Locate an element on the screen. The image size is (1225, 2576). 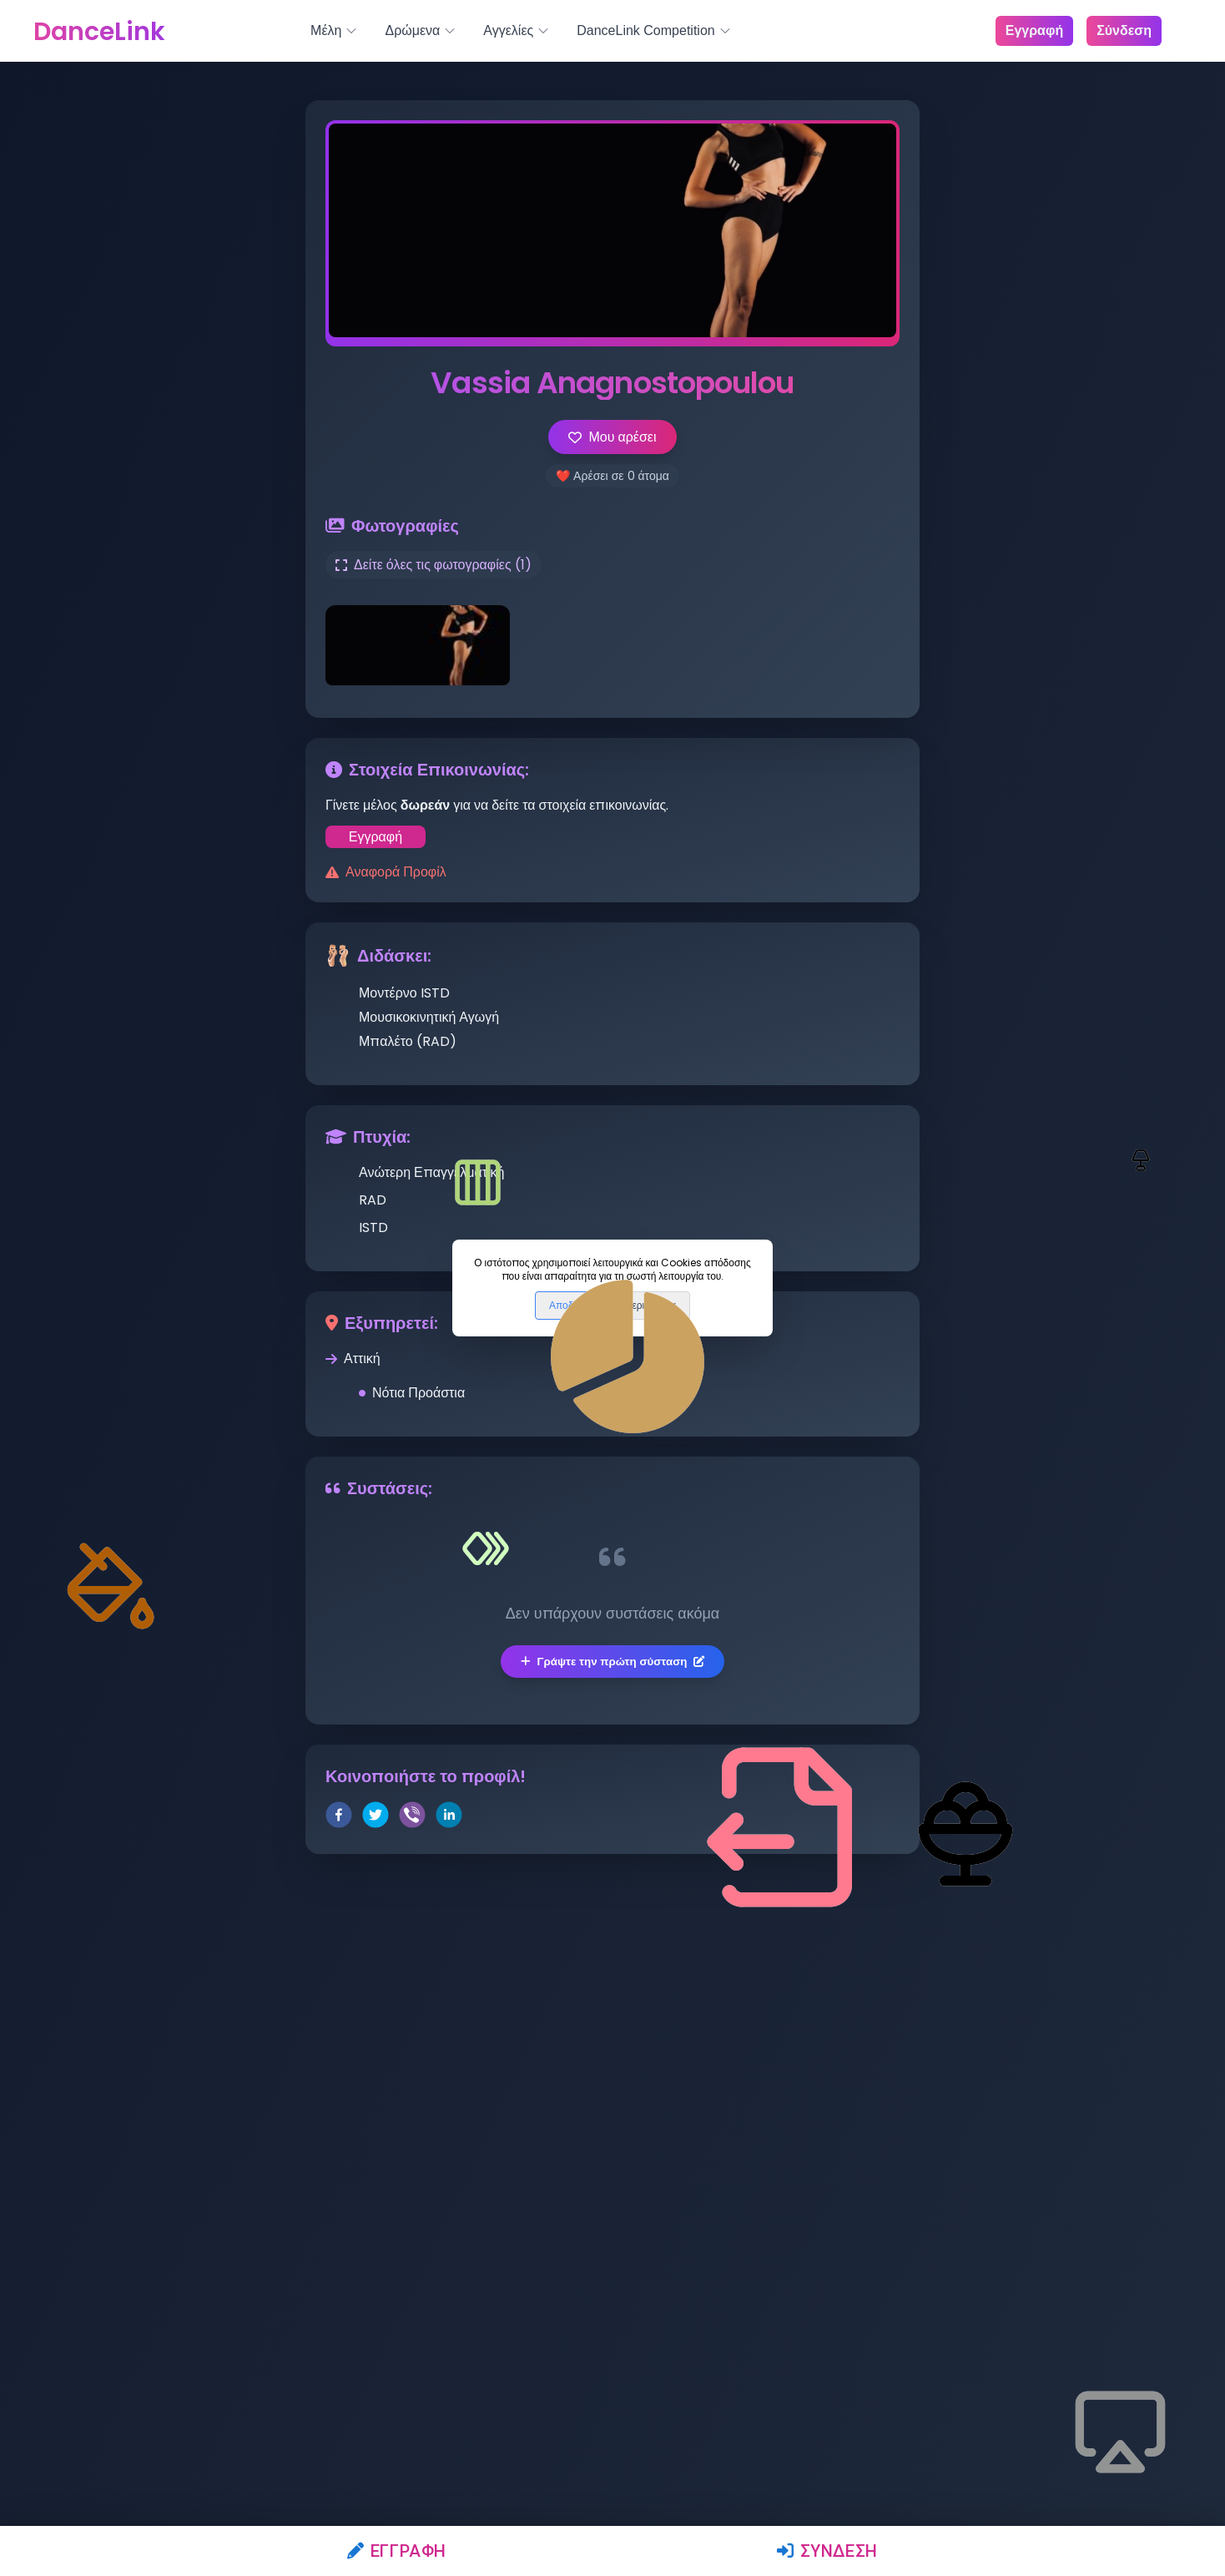
switch to four-column layout view is located at coordinates (477, 1182).